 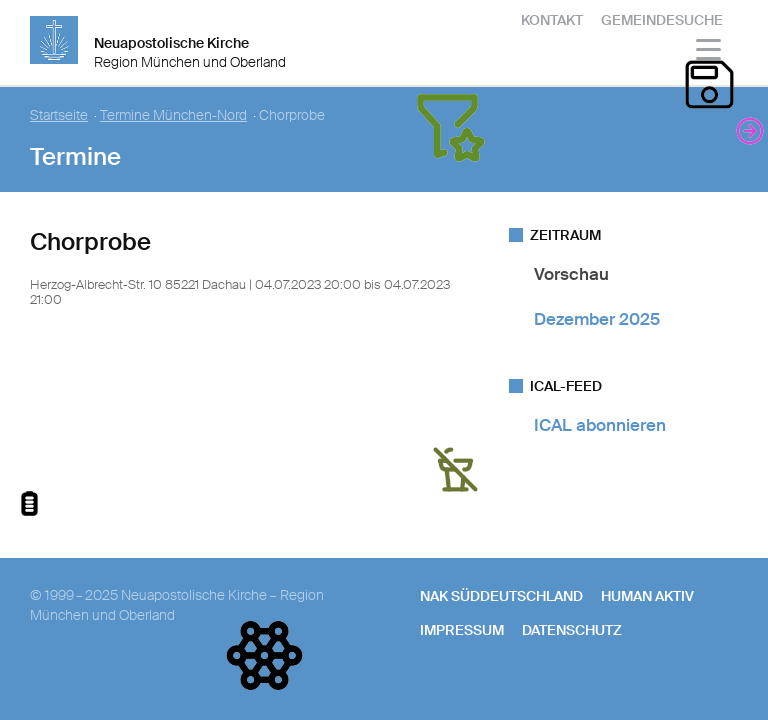 What do you see at coordinates (29, 503) in the screenshot?
I see `indicates full or high battery level` at bounding box center [29, 503].